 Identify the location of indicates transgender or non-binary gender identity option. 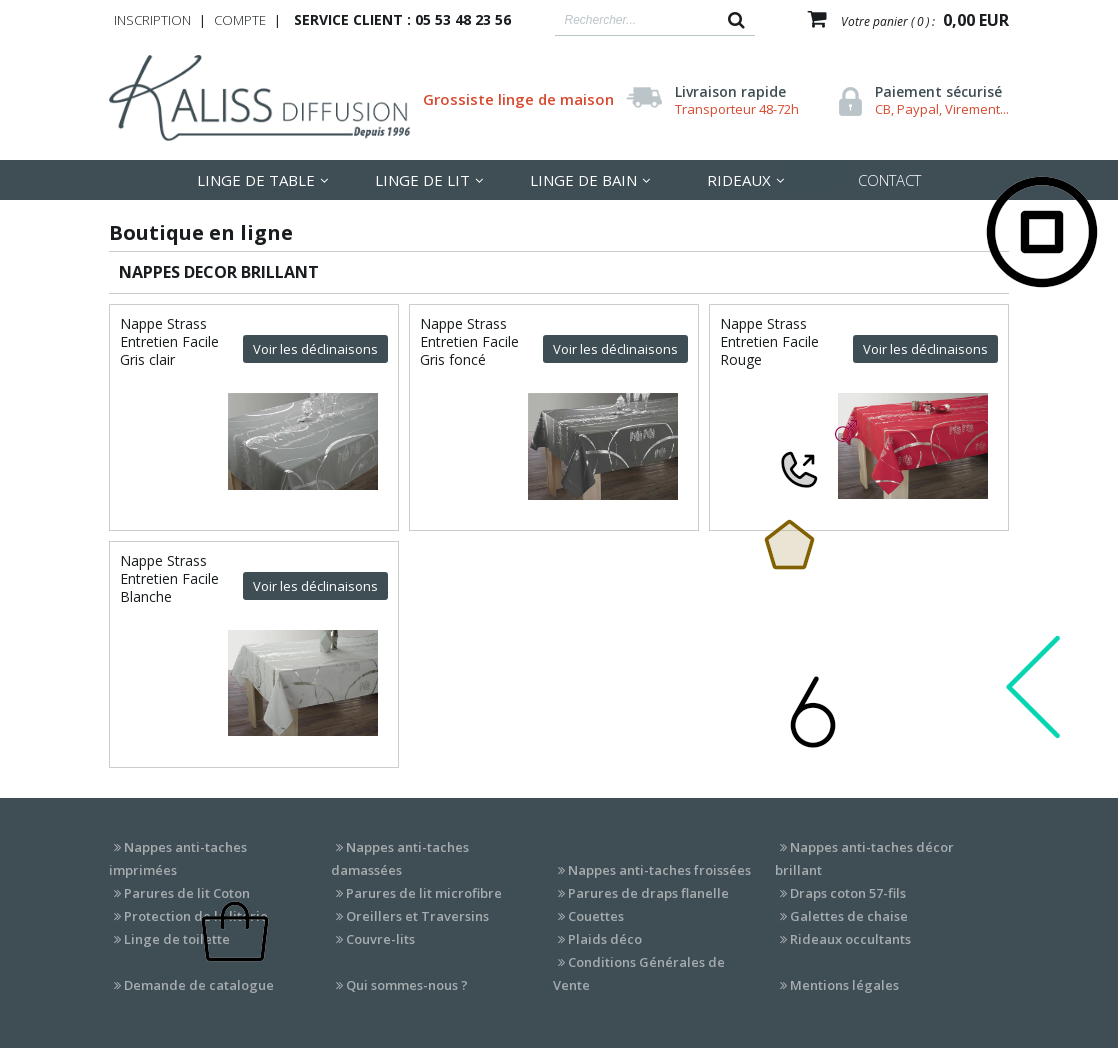
(846, 430).